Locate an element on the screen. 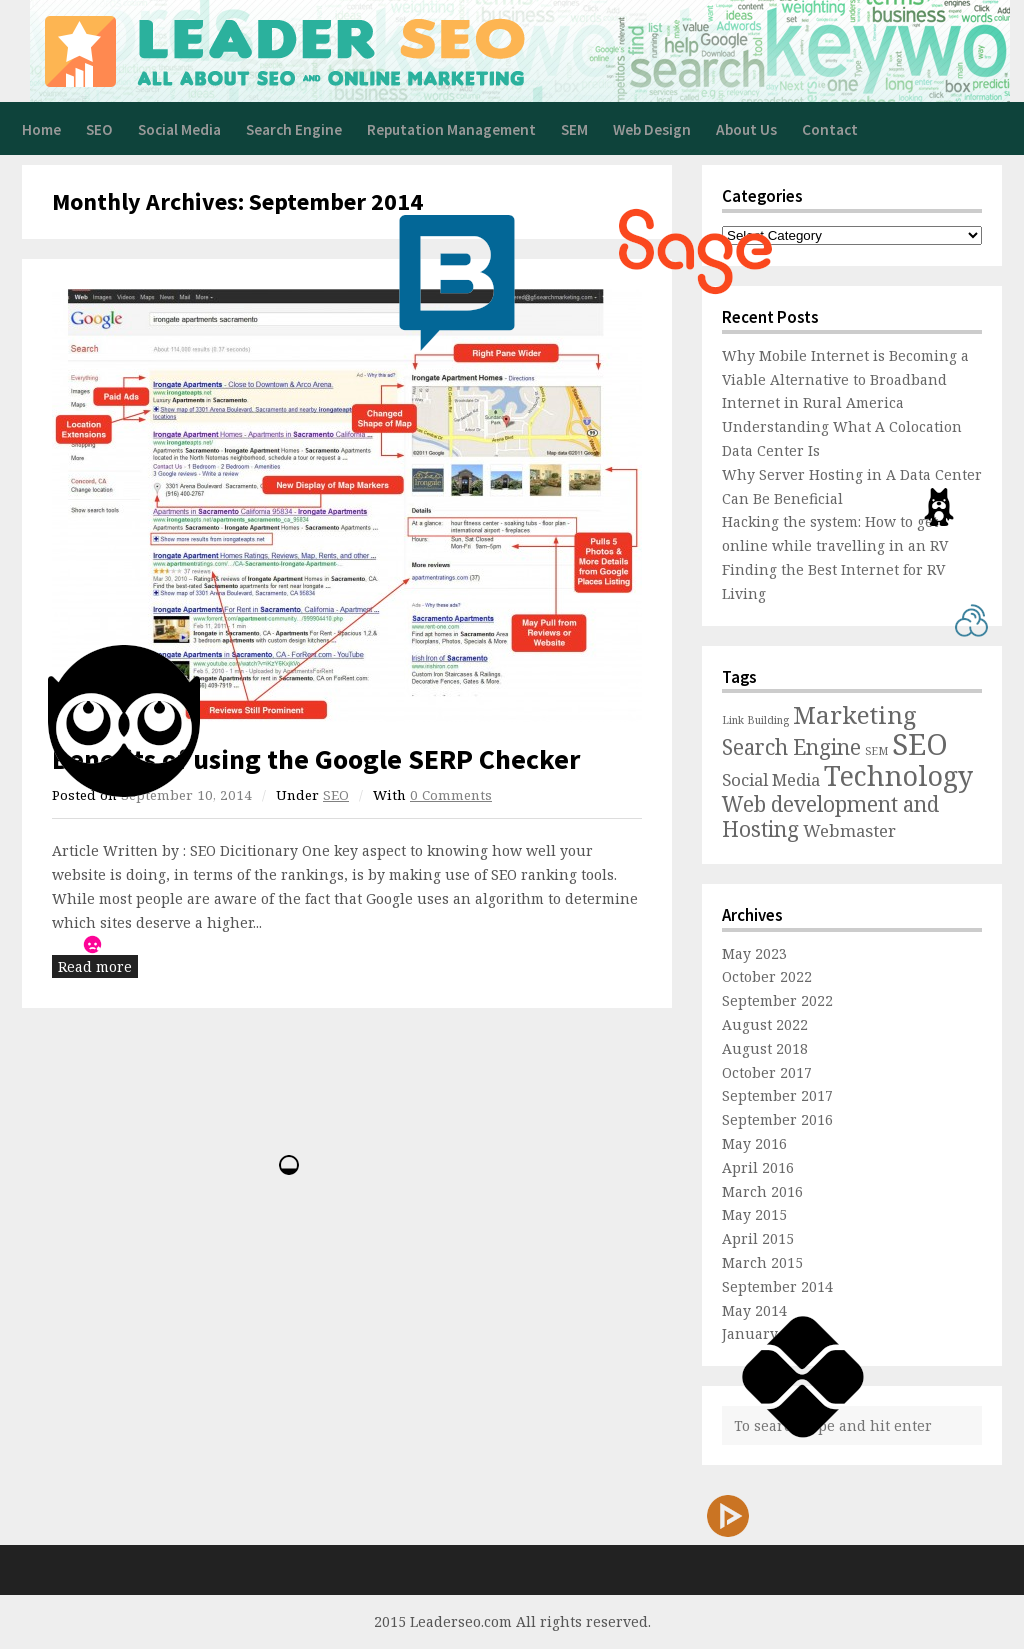  open storyblok content management system is located at coordinates (457, 283).